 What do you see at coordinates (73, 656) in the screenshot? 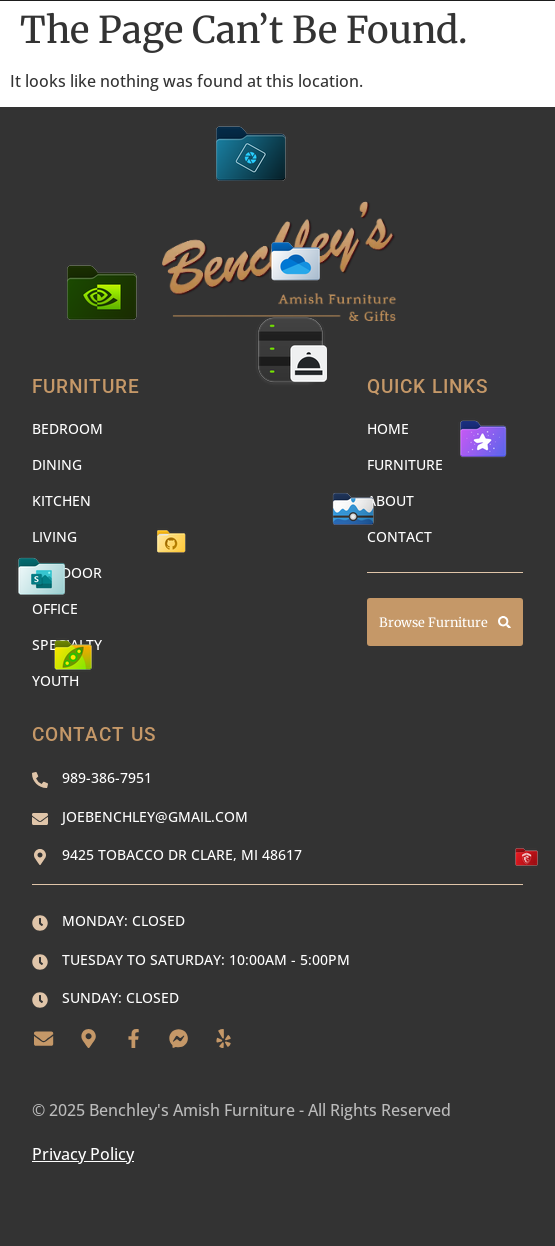
I see `open peazip compressed files folder` at bounding box center [73, 656].